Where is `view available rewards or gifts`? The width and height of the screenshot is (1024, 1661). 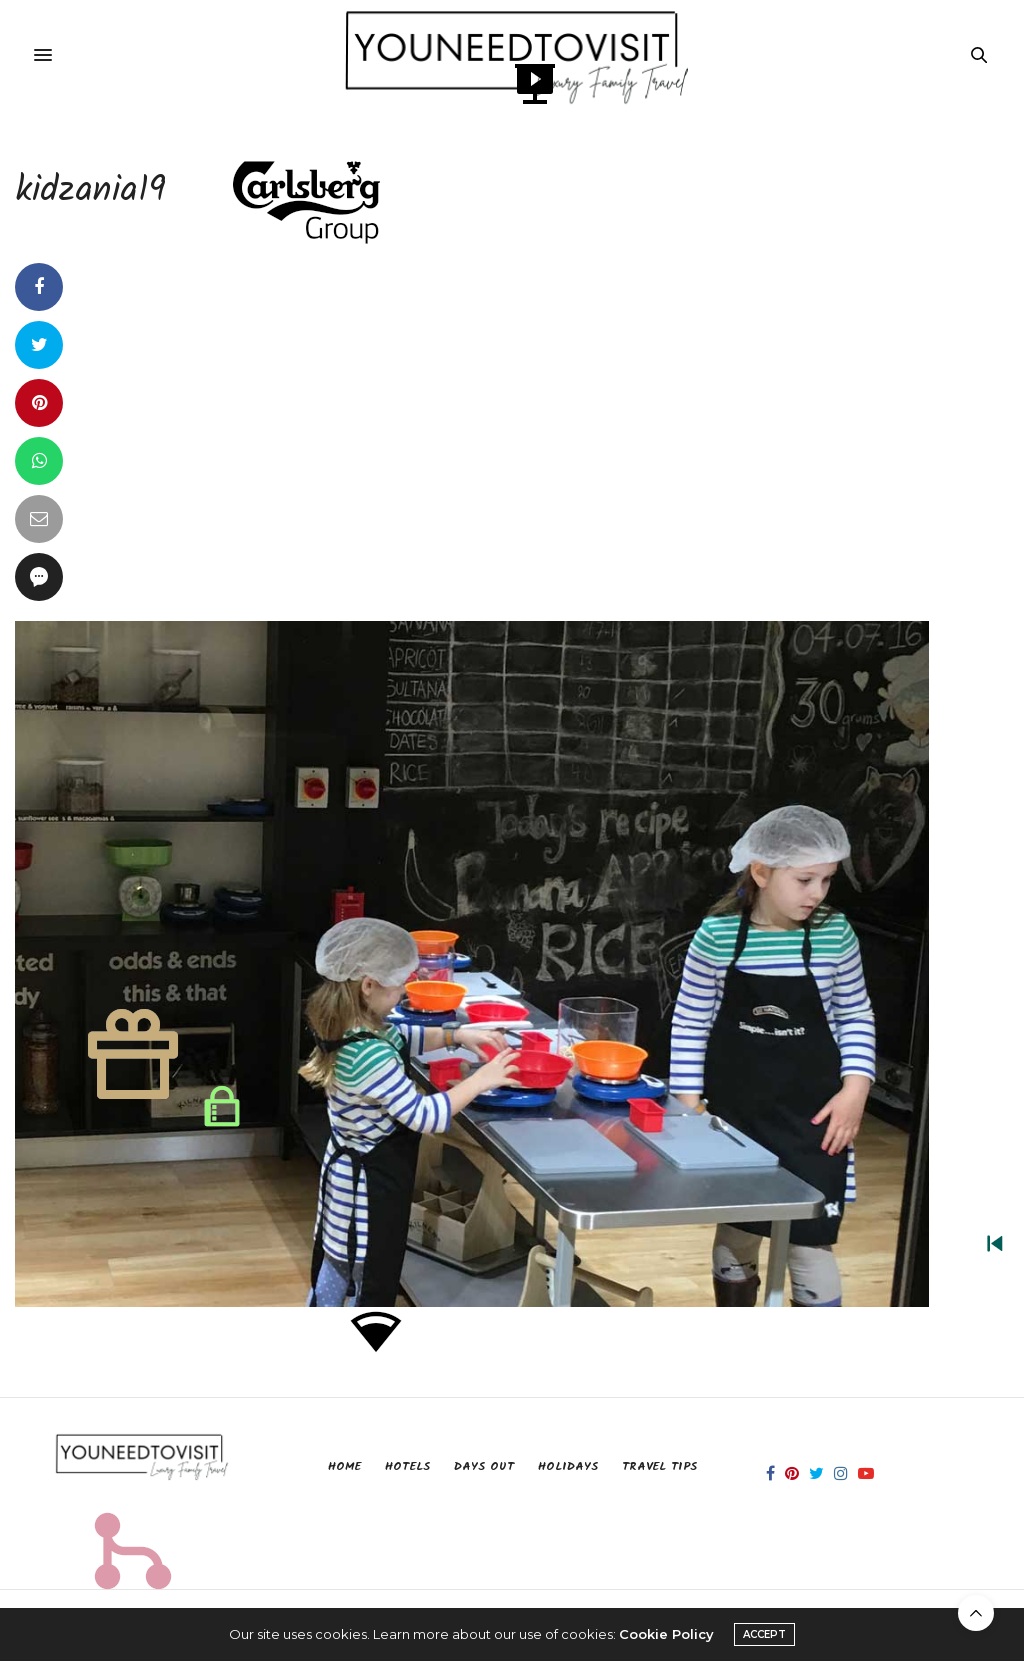 view available rewards or gifts is located at coordinates (133, 1054).